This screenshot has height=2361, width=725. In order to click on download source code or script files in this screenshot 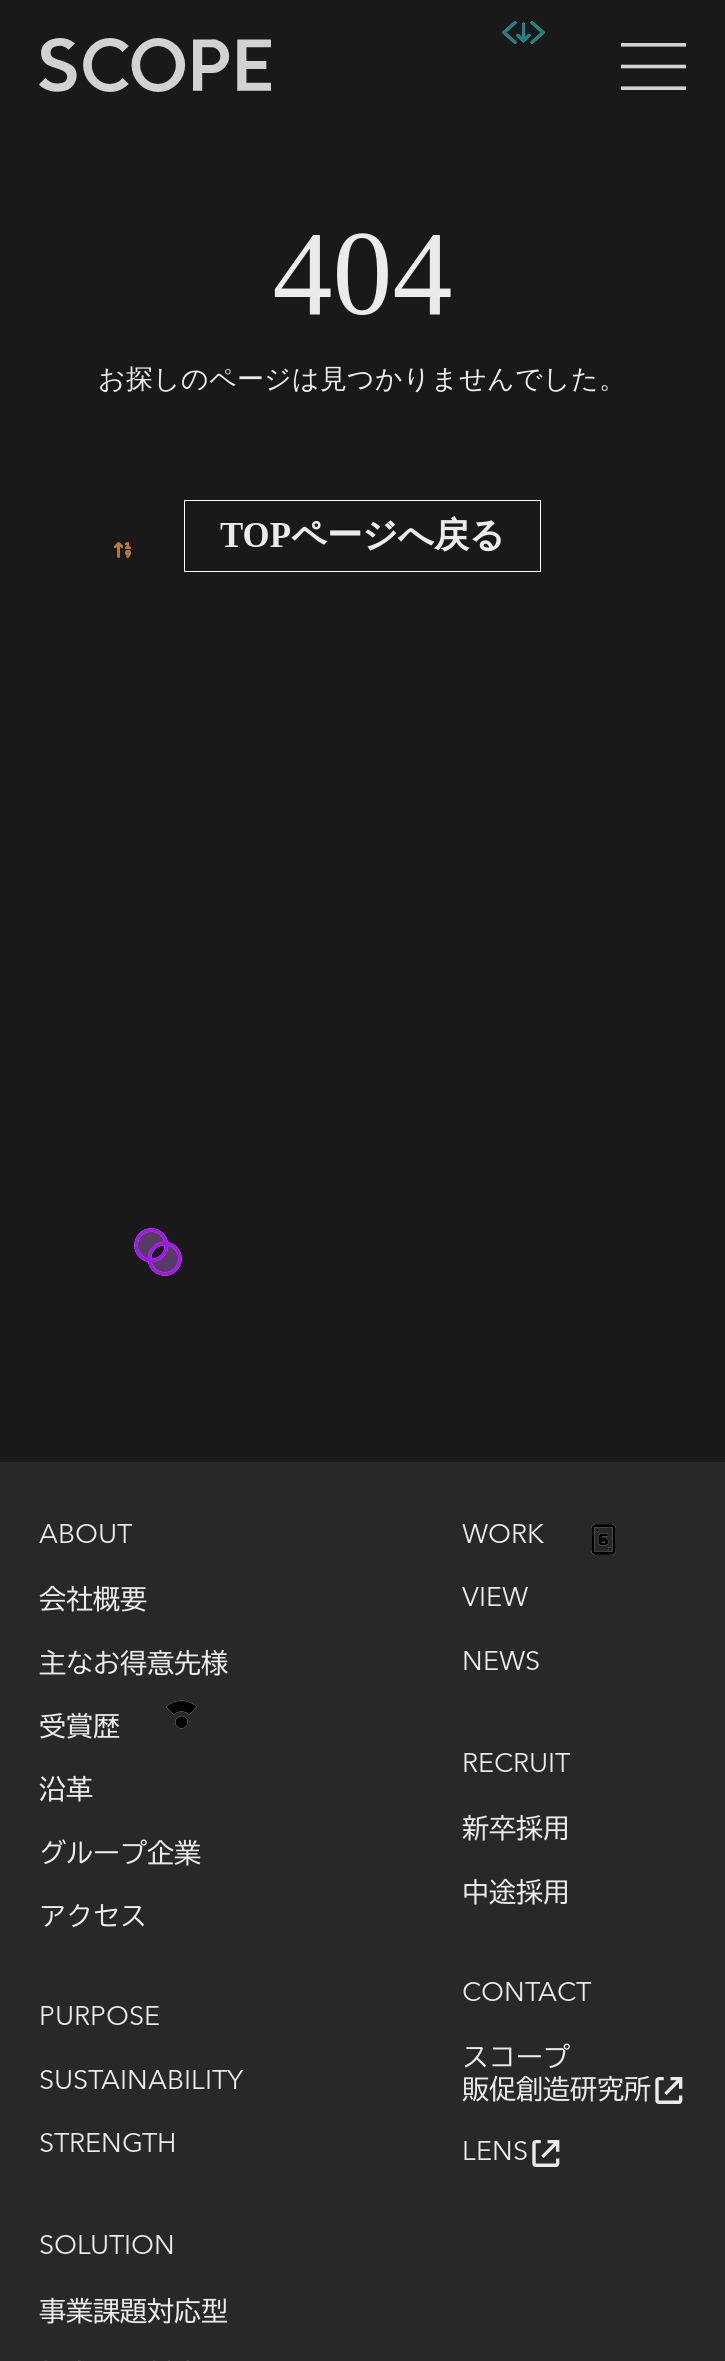, I will do `click(523, 32)`.